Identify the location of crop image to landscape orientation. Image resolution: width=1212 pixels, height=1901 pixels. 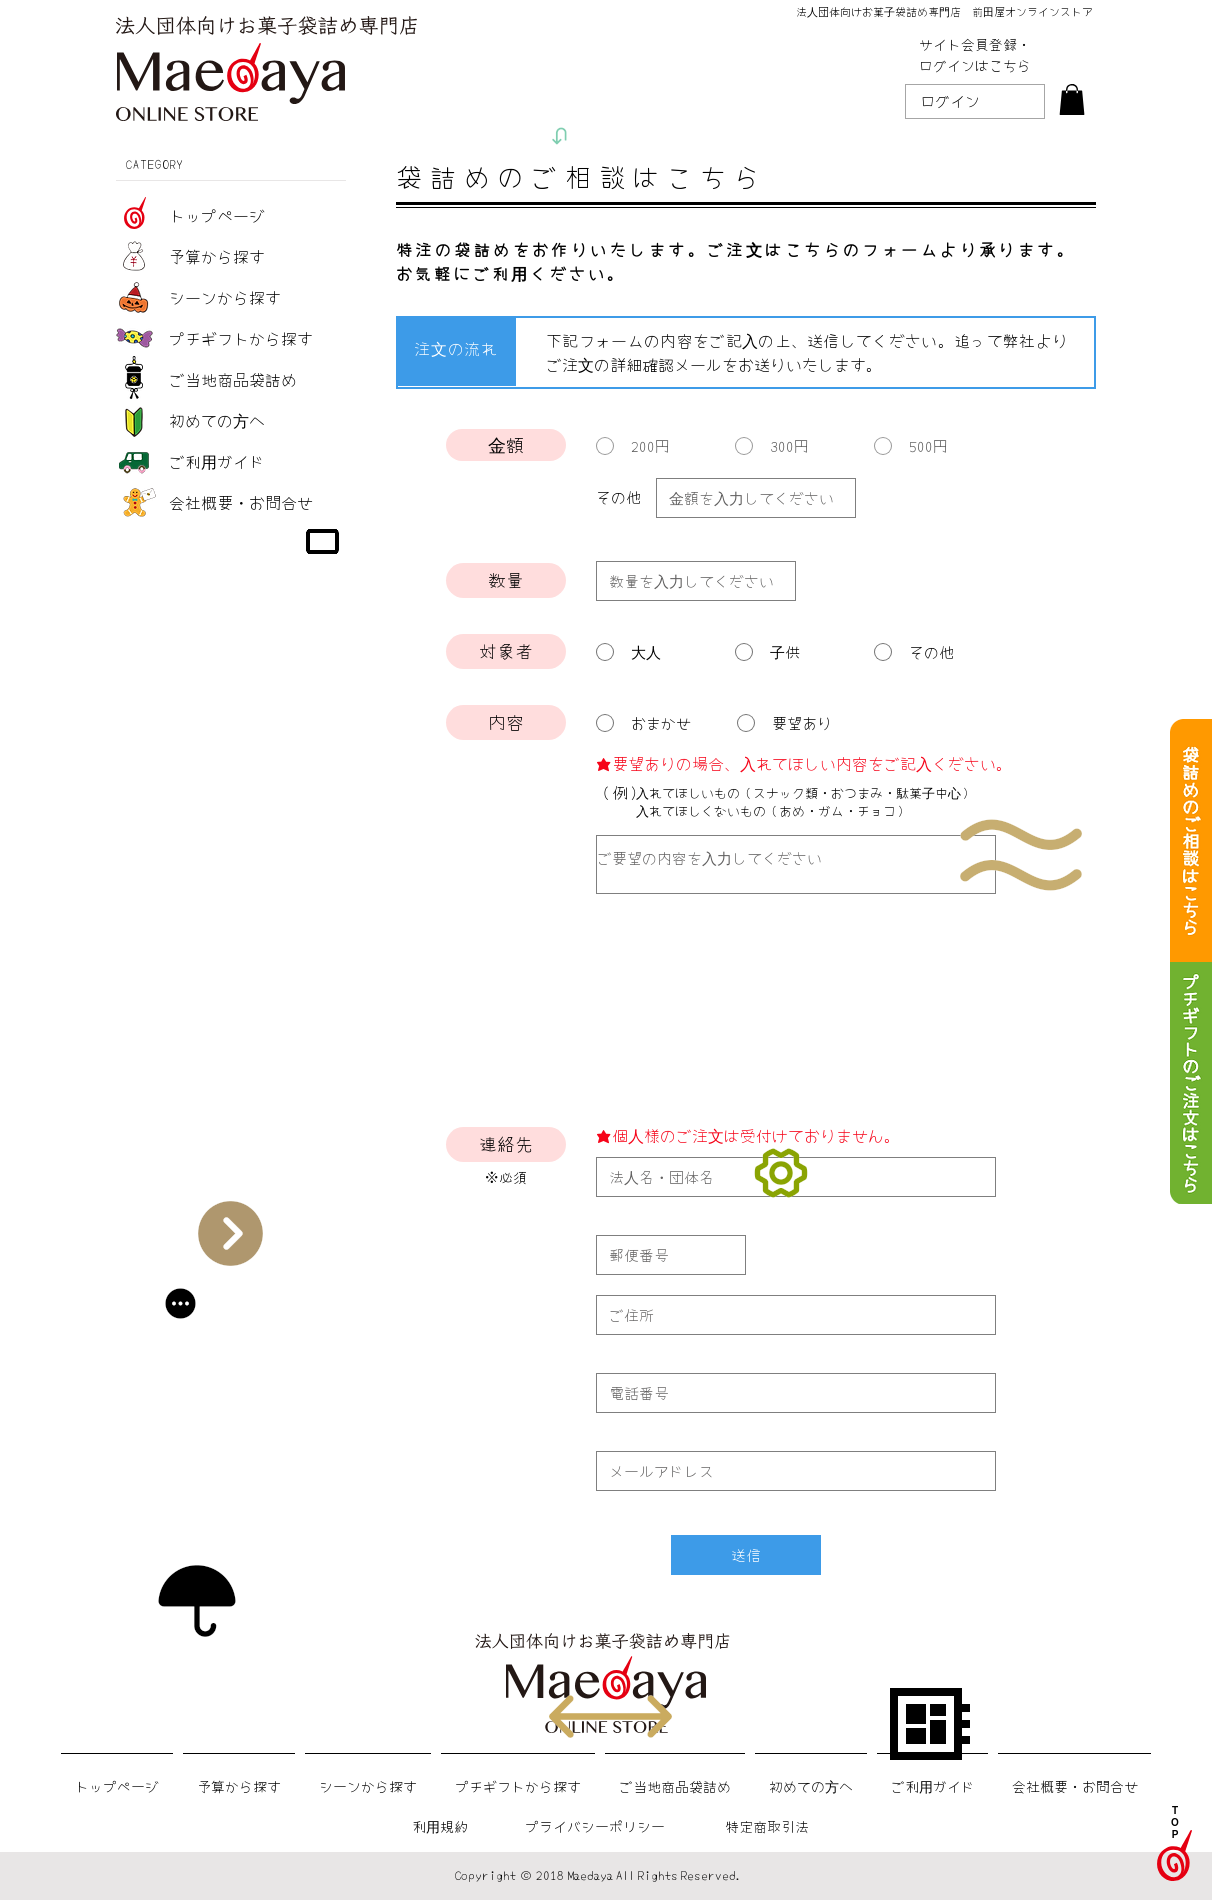
(322, 541).